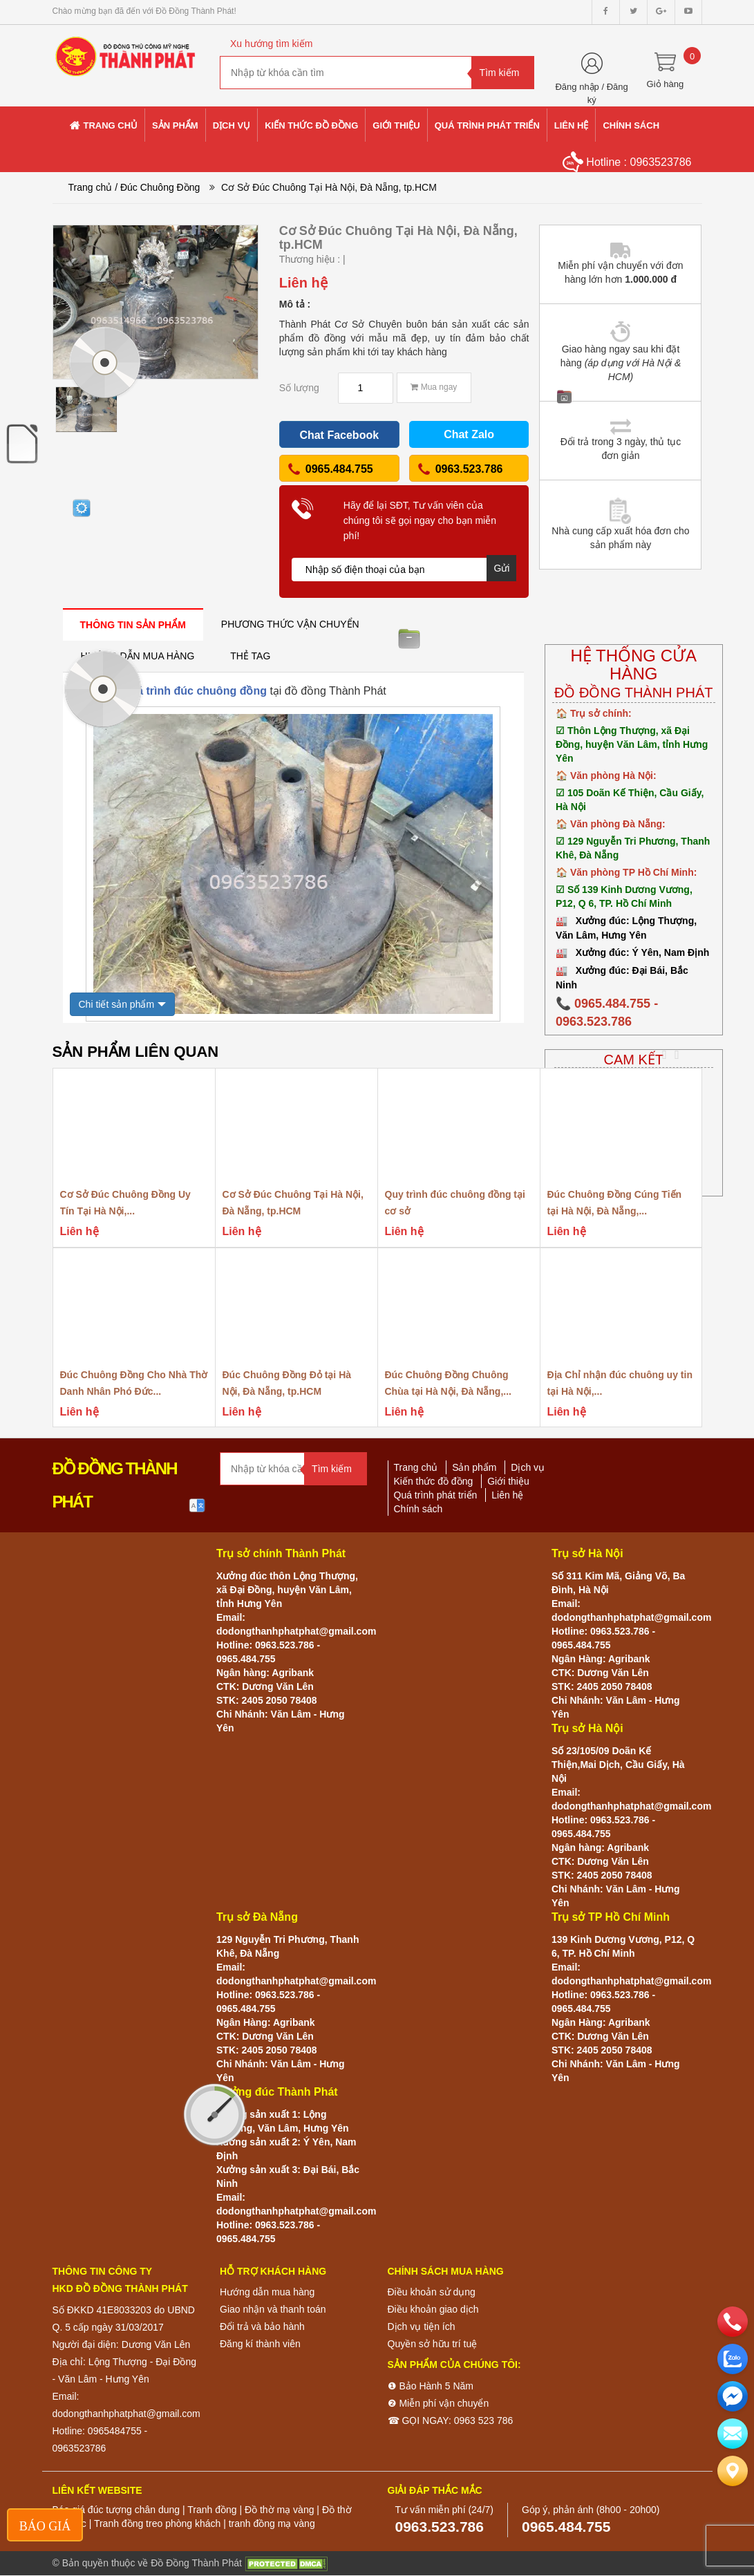 Image resolution: width=754 pixels, height=2576 pixels. I want to click on open the file manager, so click(409, 639).